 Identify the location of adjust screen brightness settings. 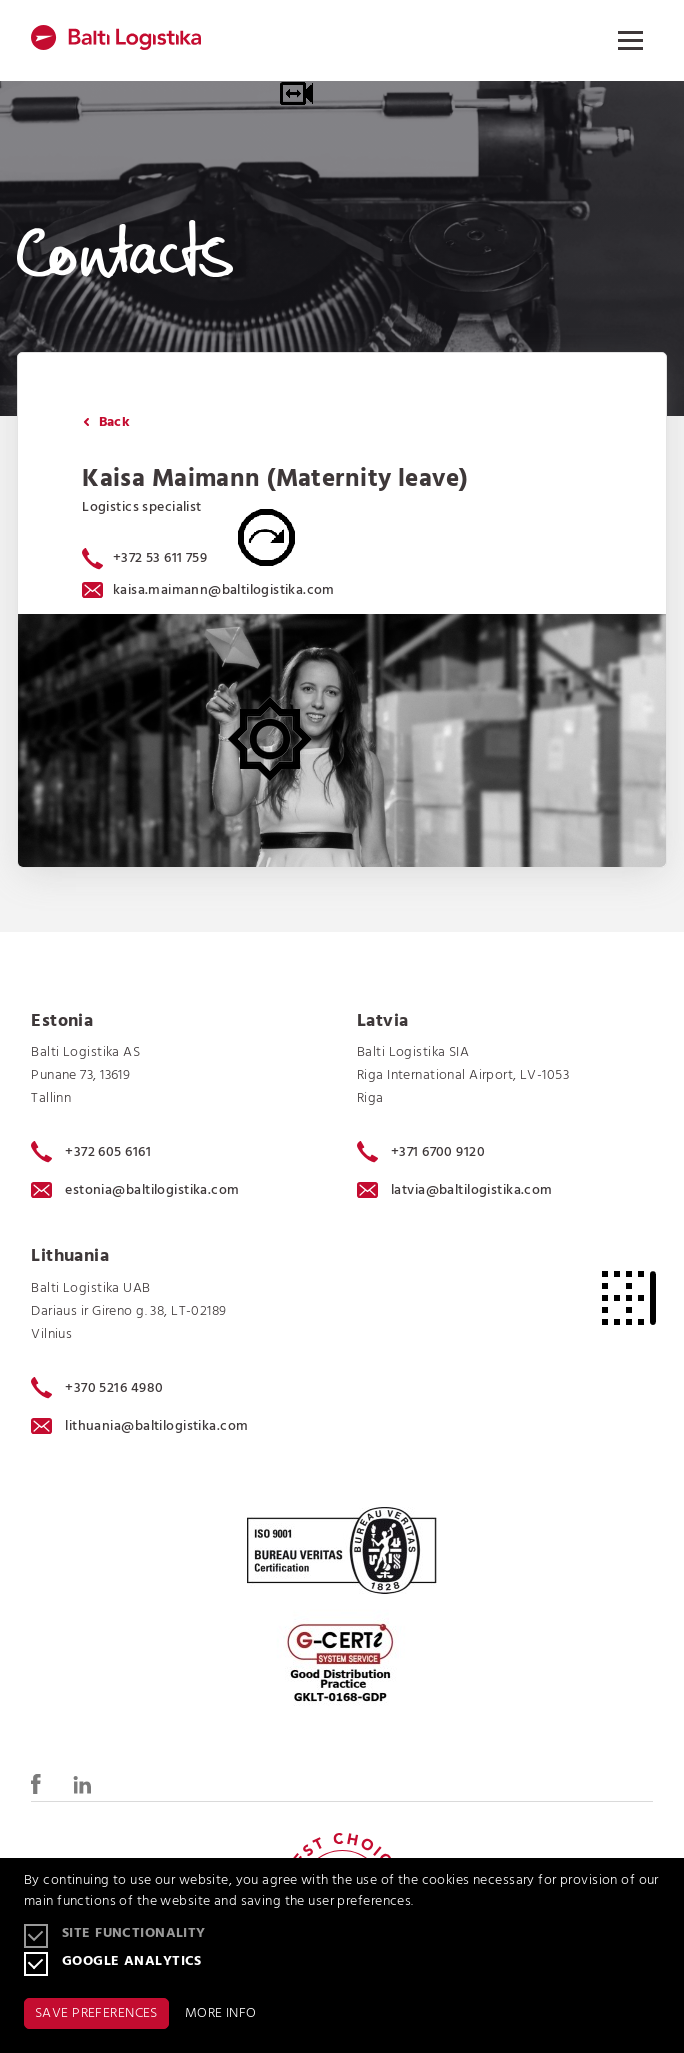
(270, 739).